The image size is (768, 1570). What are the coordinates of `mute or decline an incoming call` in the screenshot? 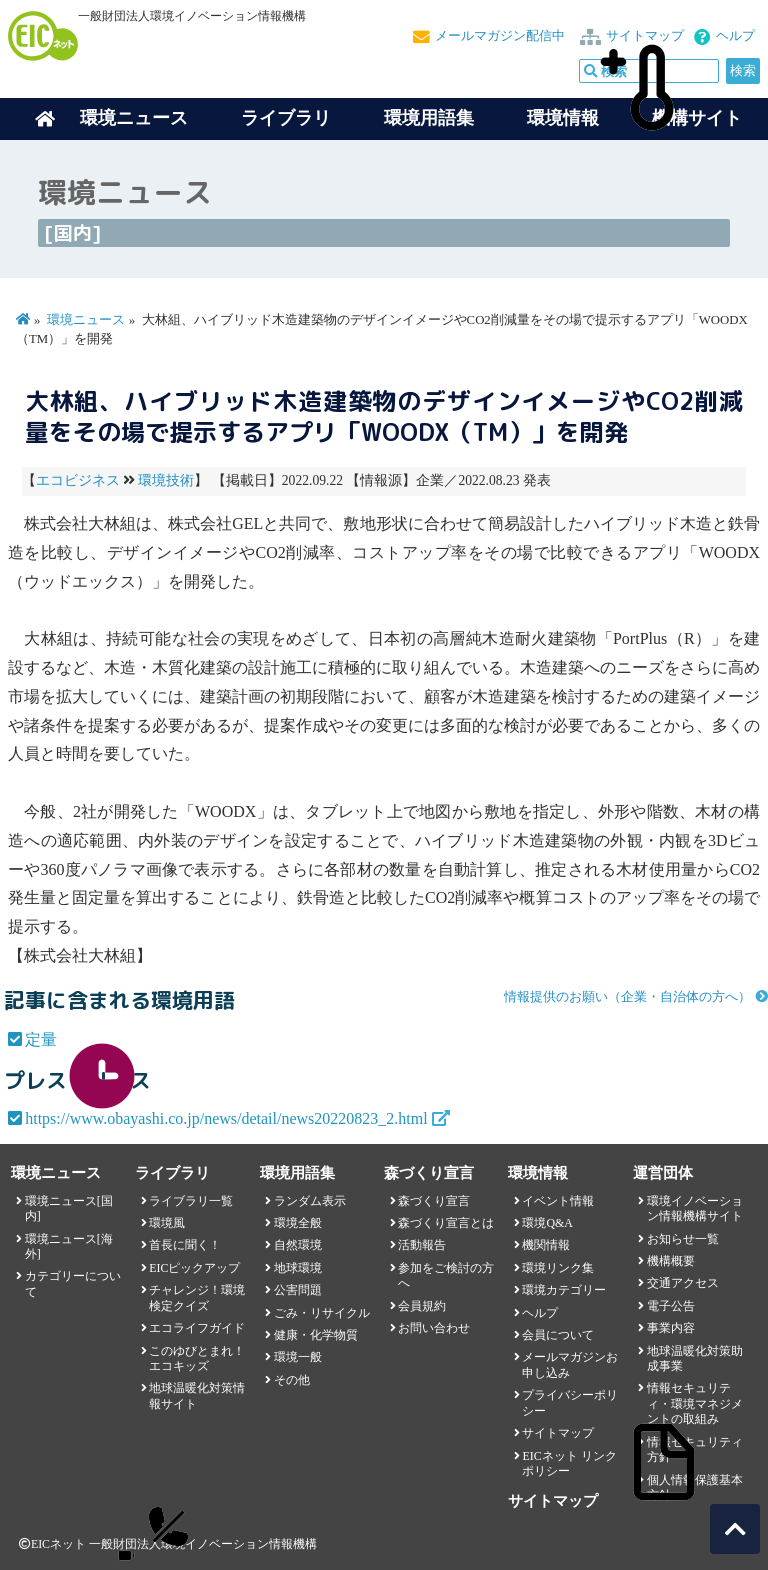 It's located at (168, 1526).